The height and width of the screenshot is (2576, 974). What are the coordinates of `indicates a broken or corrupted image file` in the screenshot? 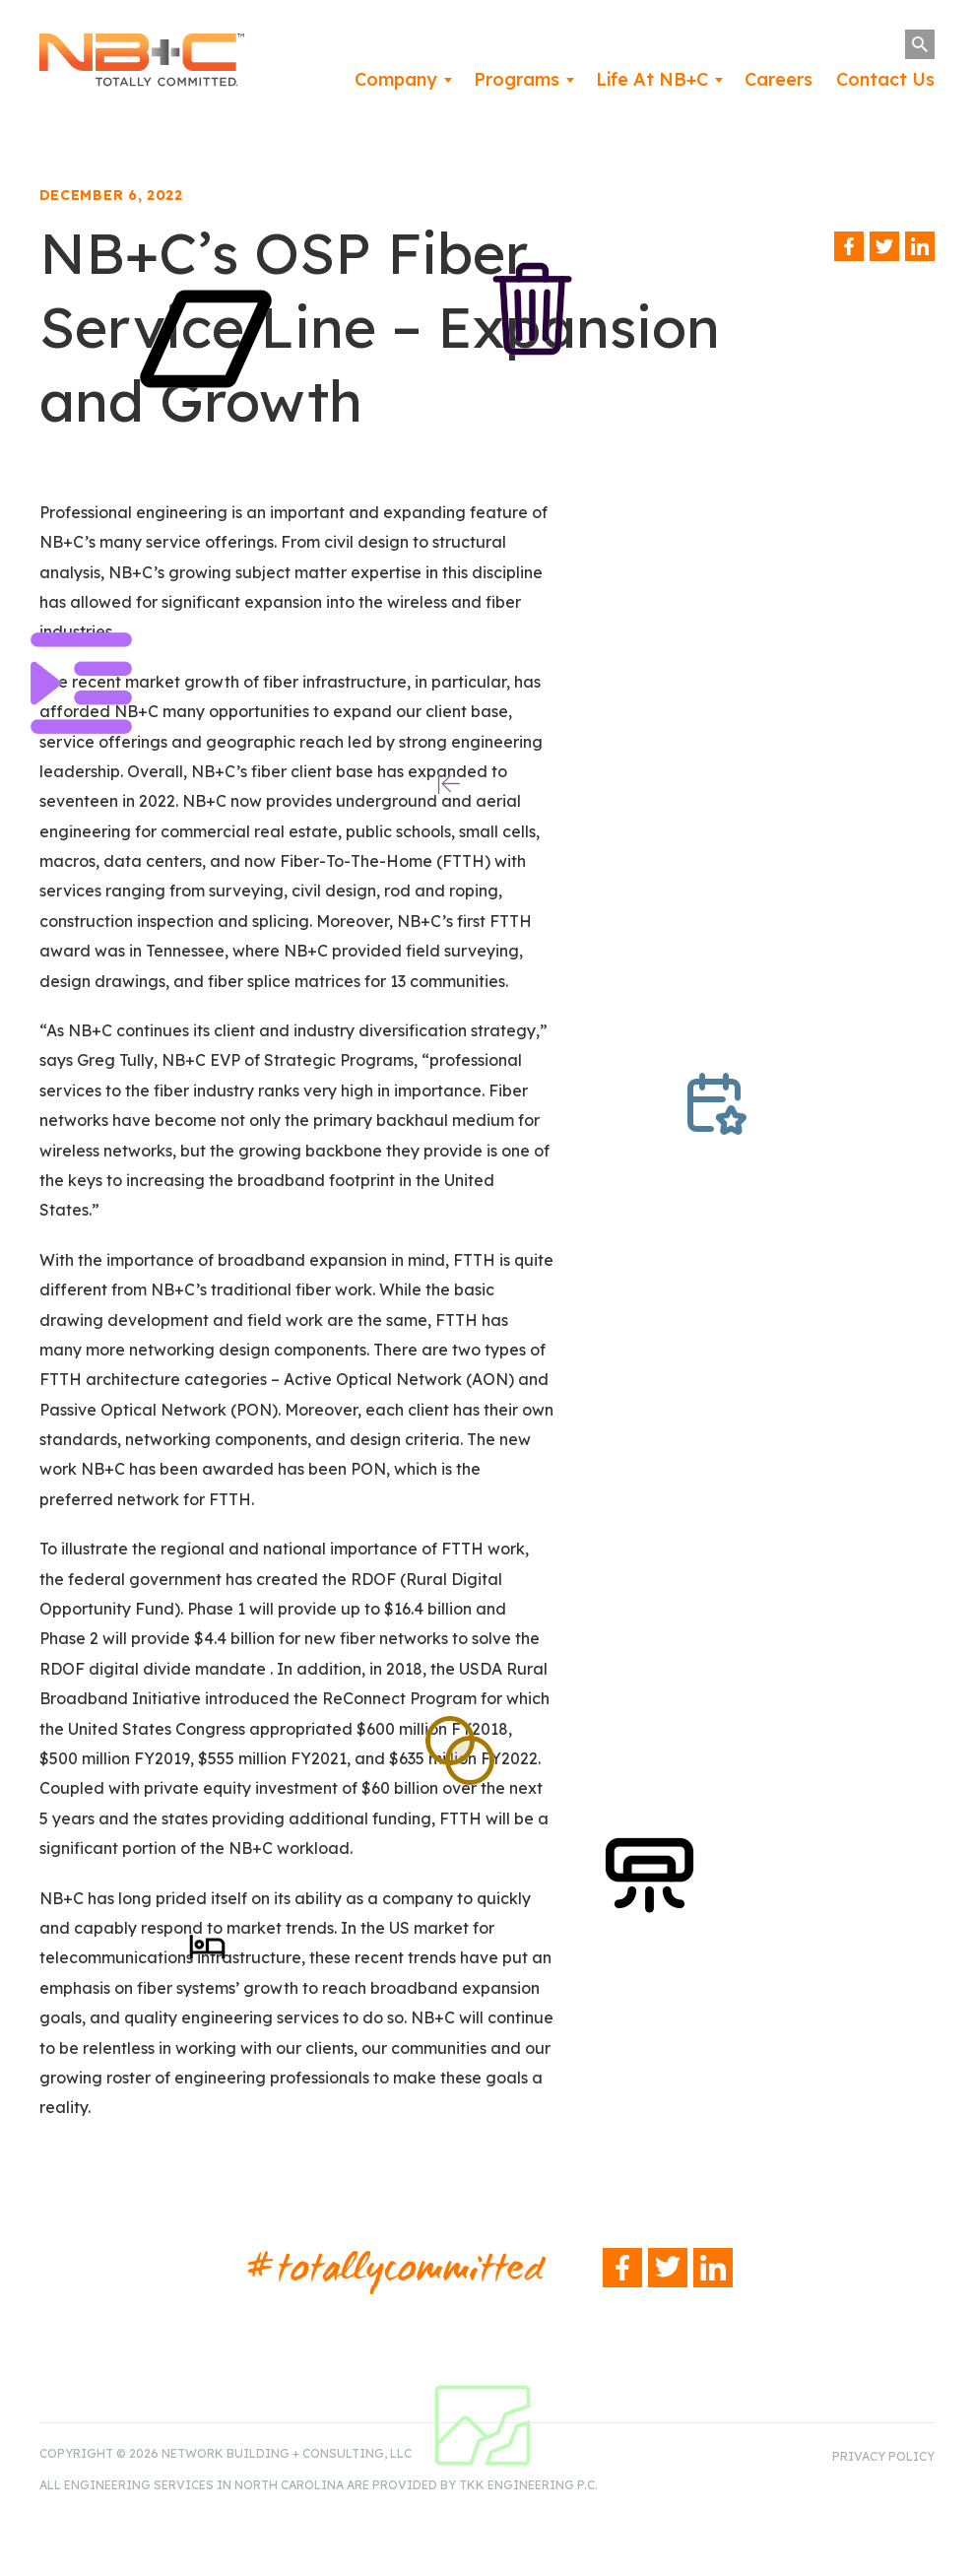 It's located at (483, 2425).